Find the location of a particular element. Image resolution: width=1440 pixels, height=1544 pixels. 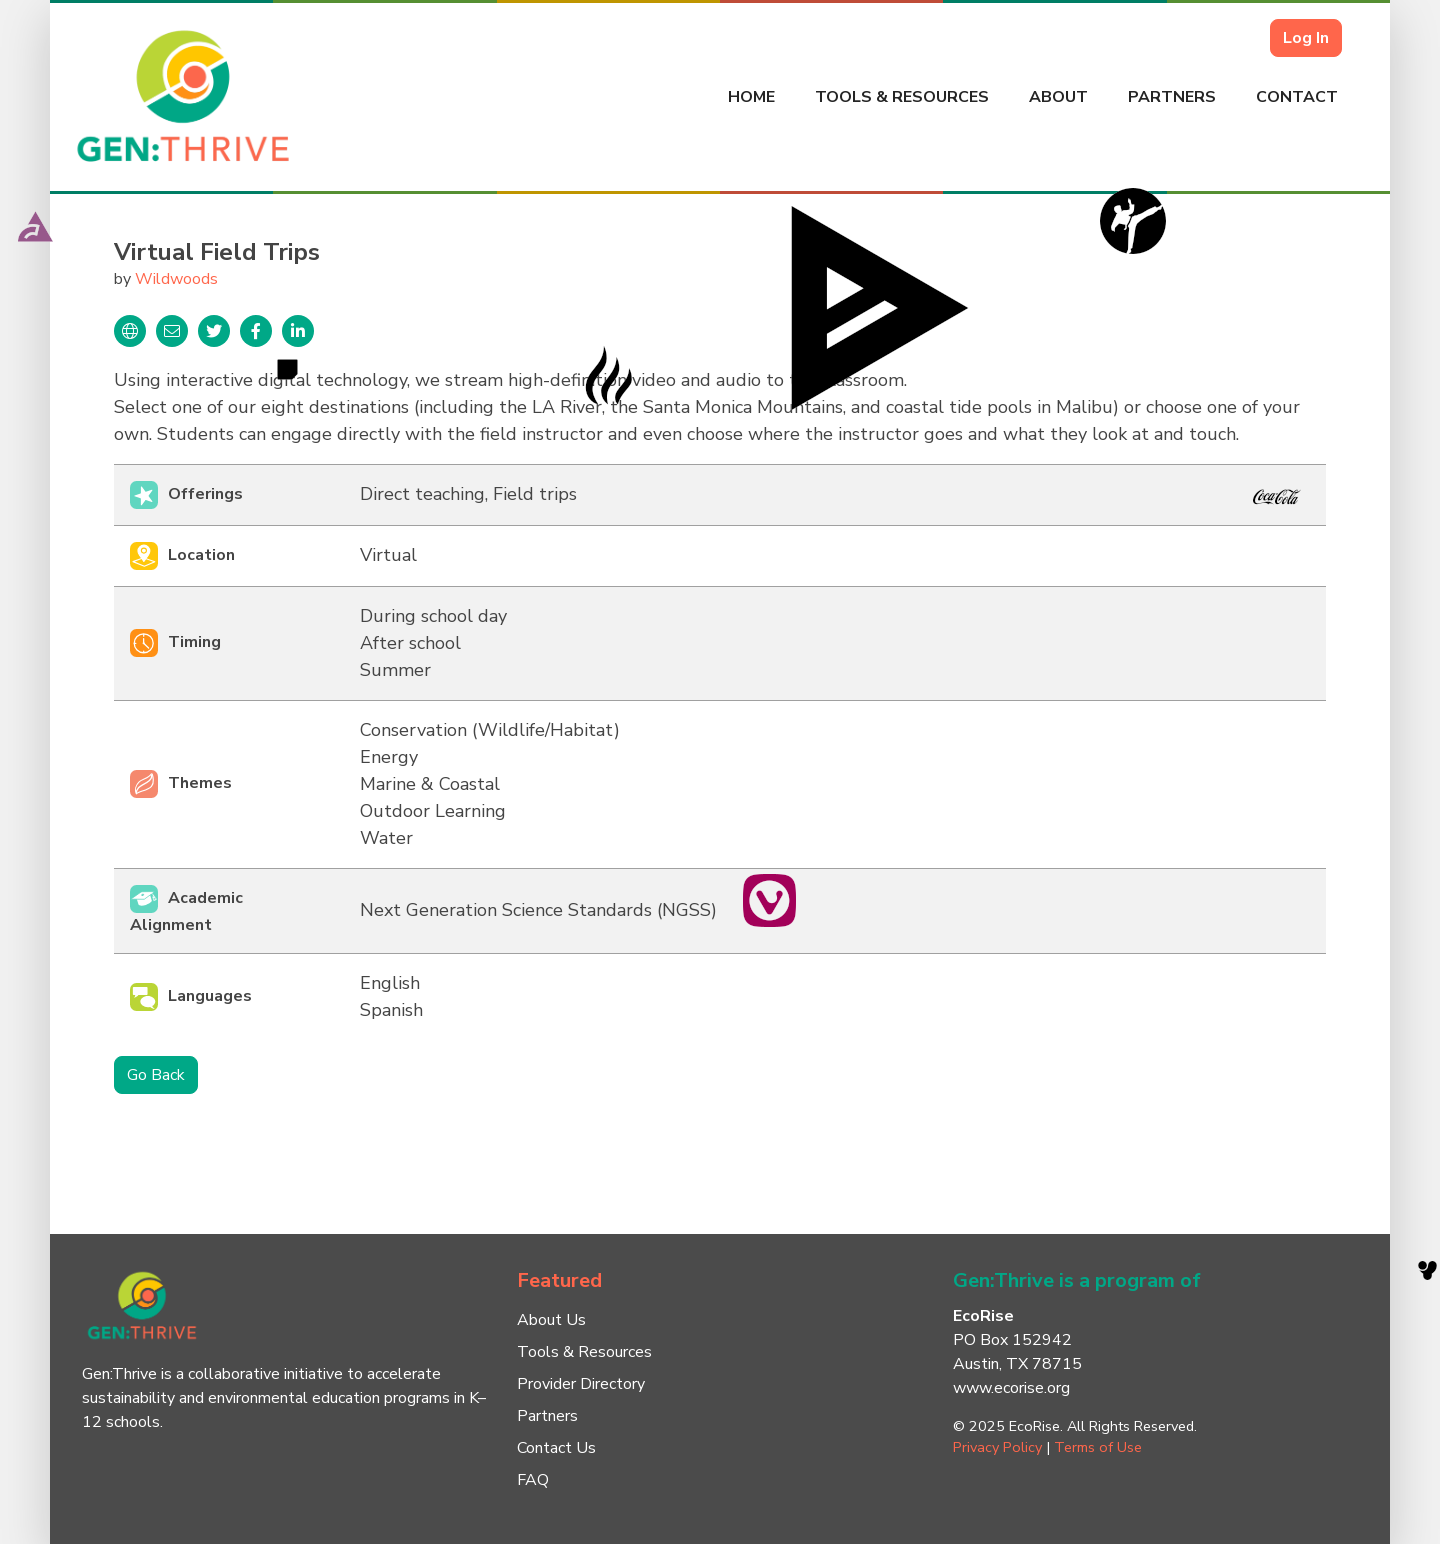

create a new sticky note is located at coordinates (287, 369).